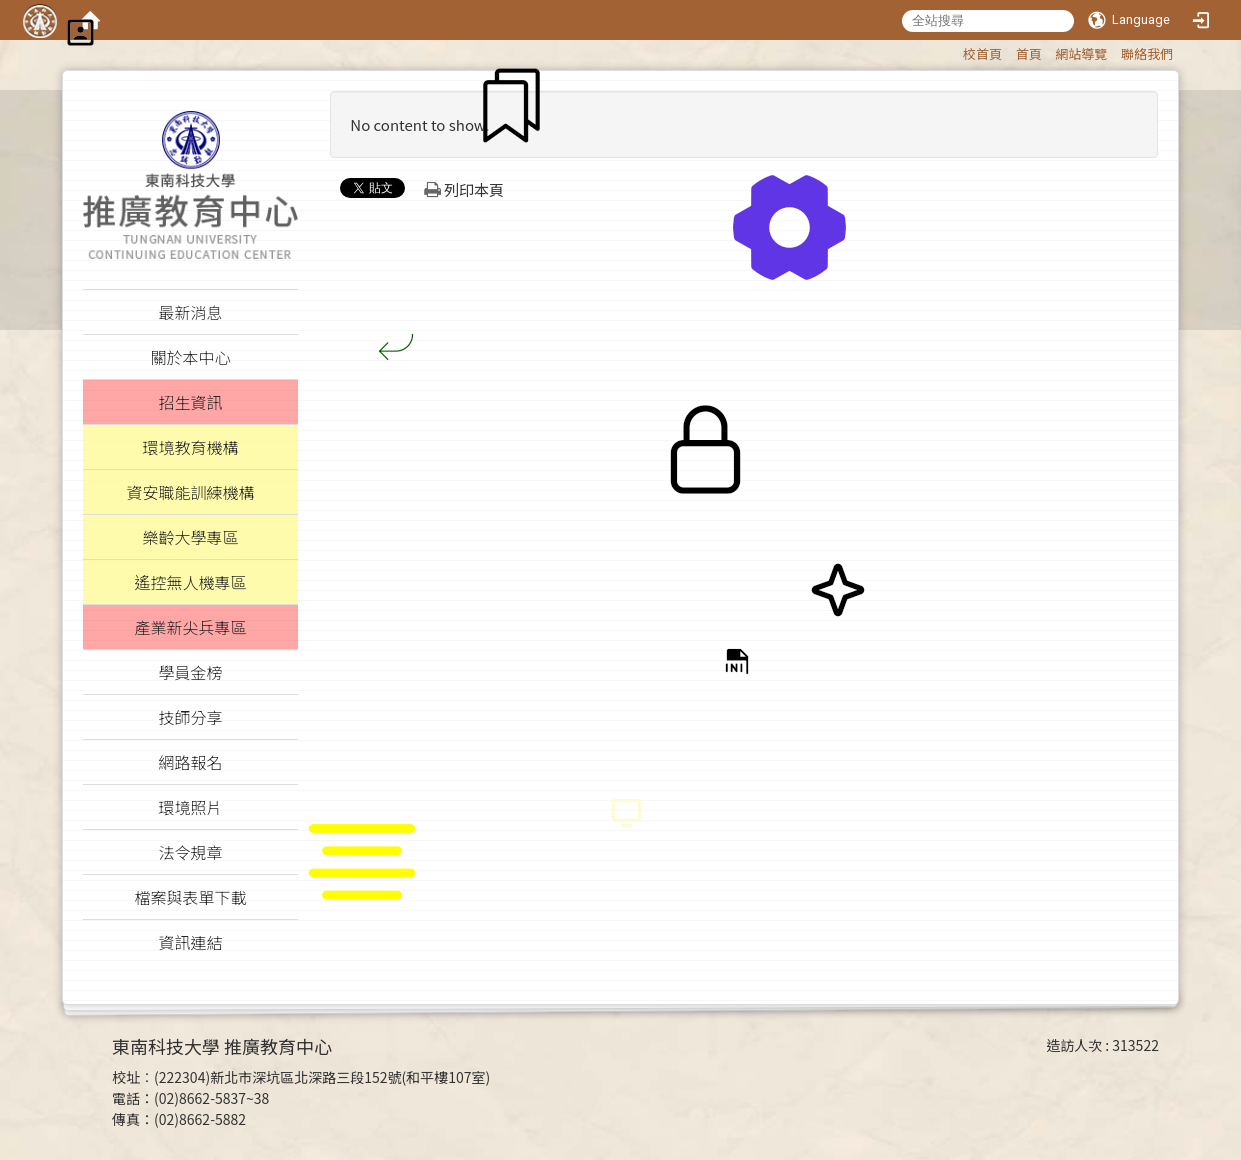  What do you see at coordinates (396, 347) in the screenshot?
I see `reply to a message` at bounding box center [396, 347].